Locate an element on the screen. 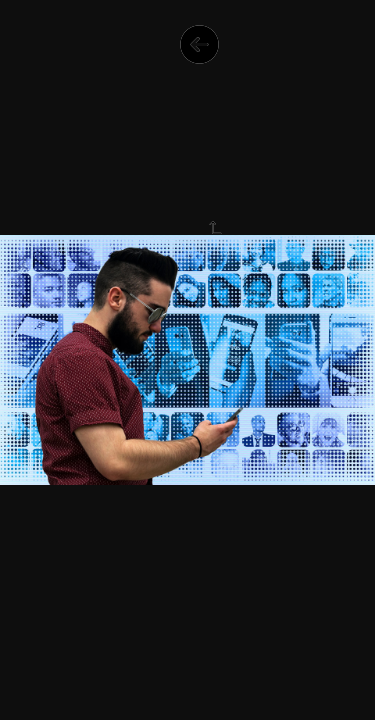 This screenshot has width=375, height=720. go back and up to previous level is located at coordinates (215, 227).